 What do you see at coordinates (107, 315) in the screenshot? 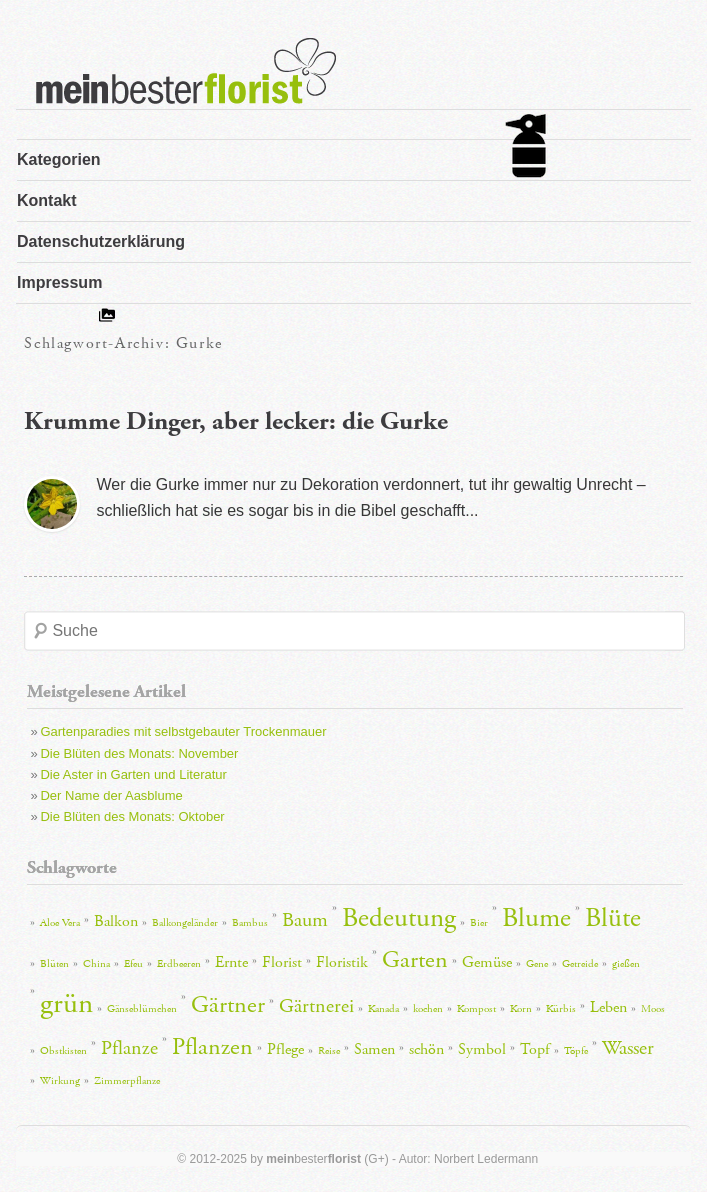
I see `access your photo library` at bounding box center [107, 315].